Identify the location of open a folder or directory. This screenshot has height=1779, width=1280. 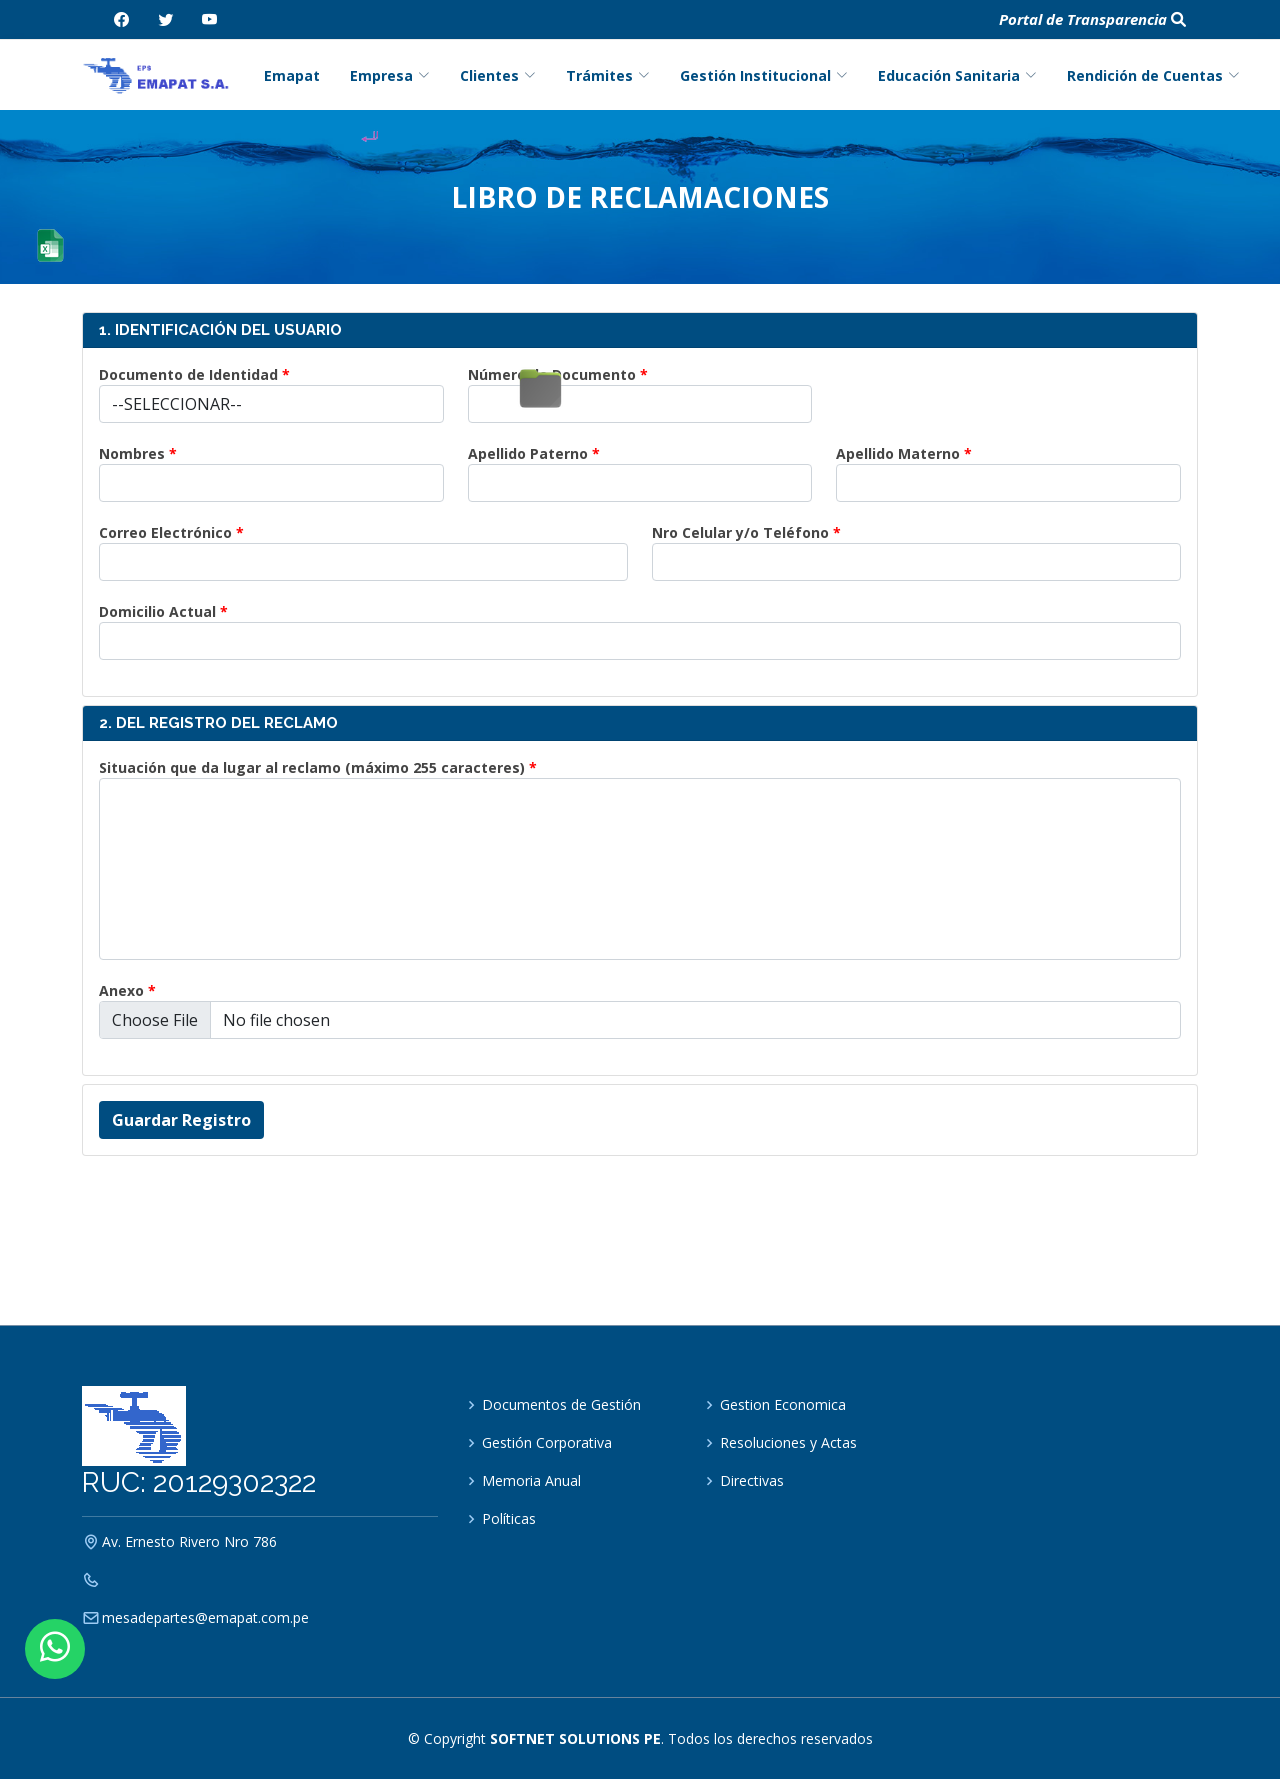
(540, 388).